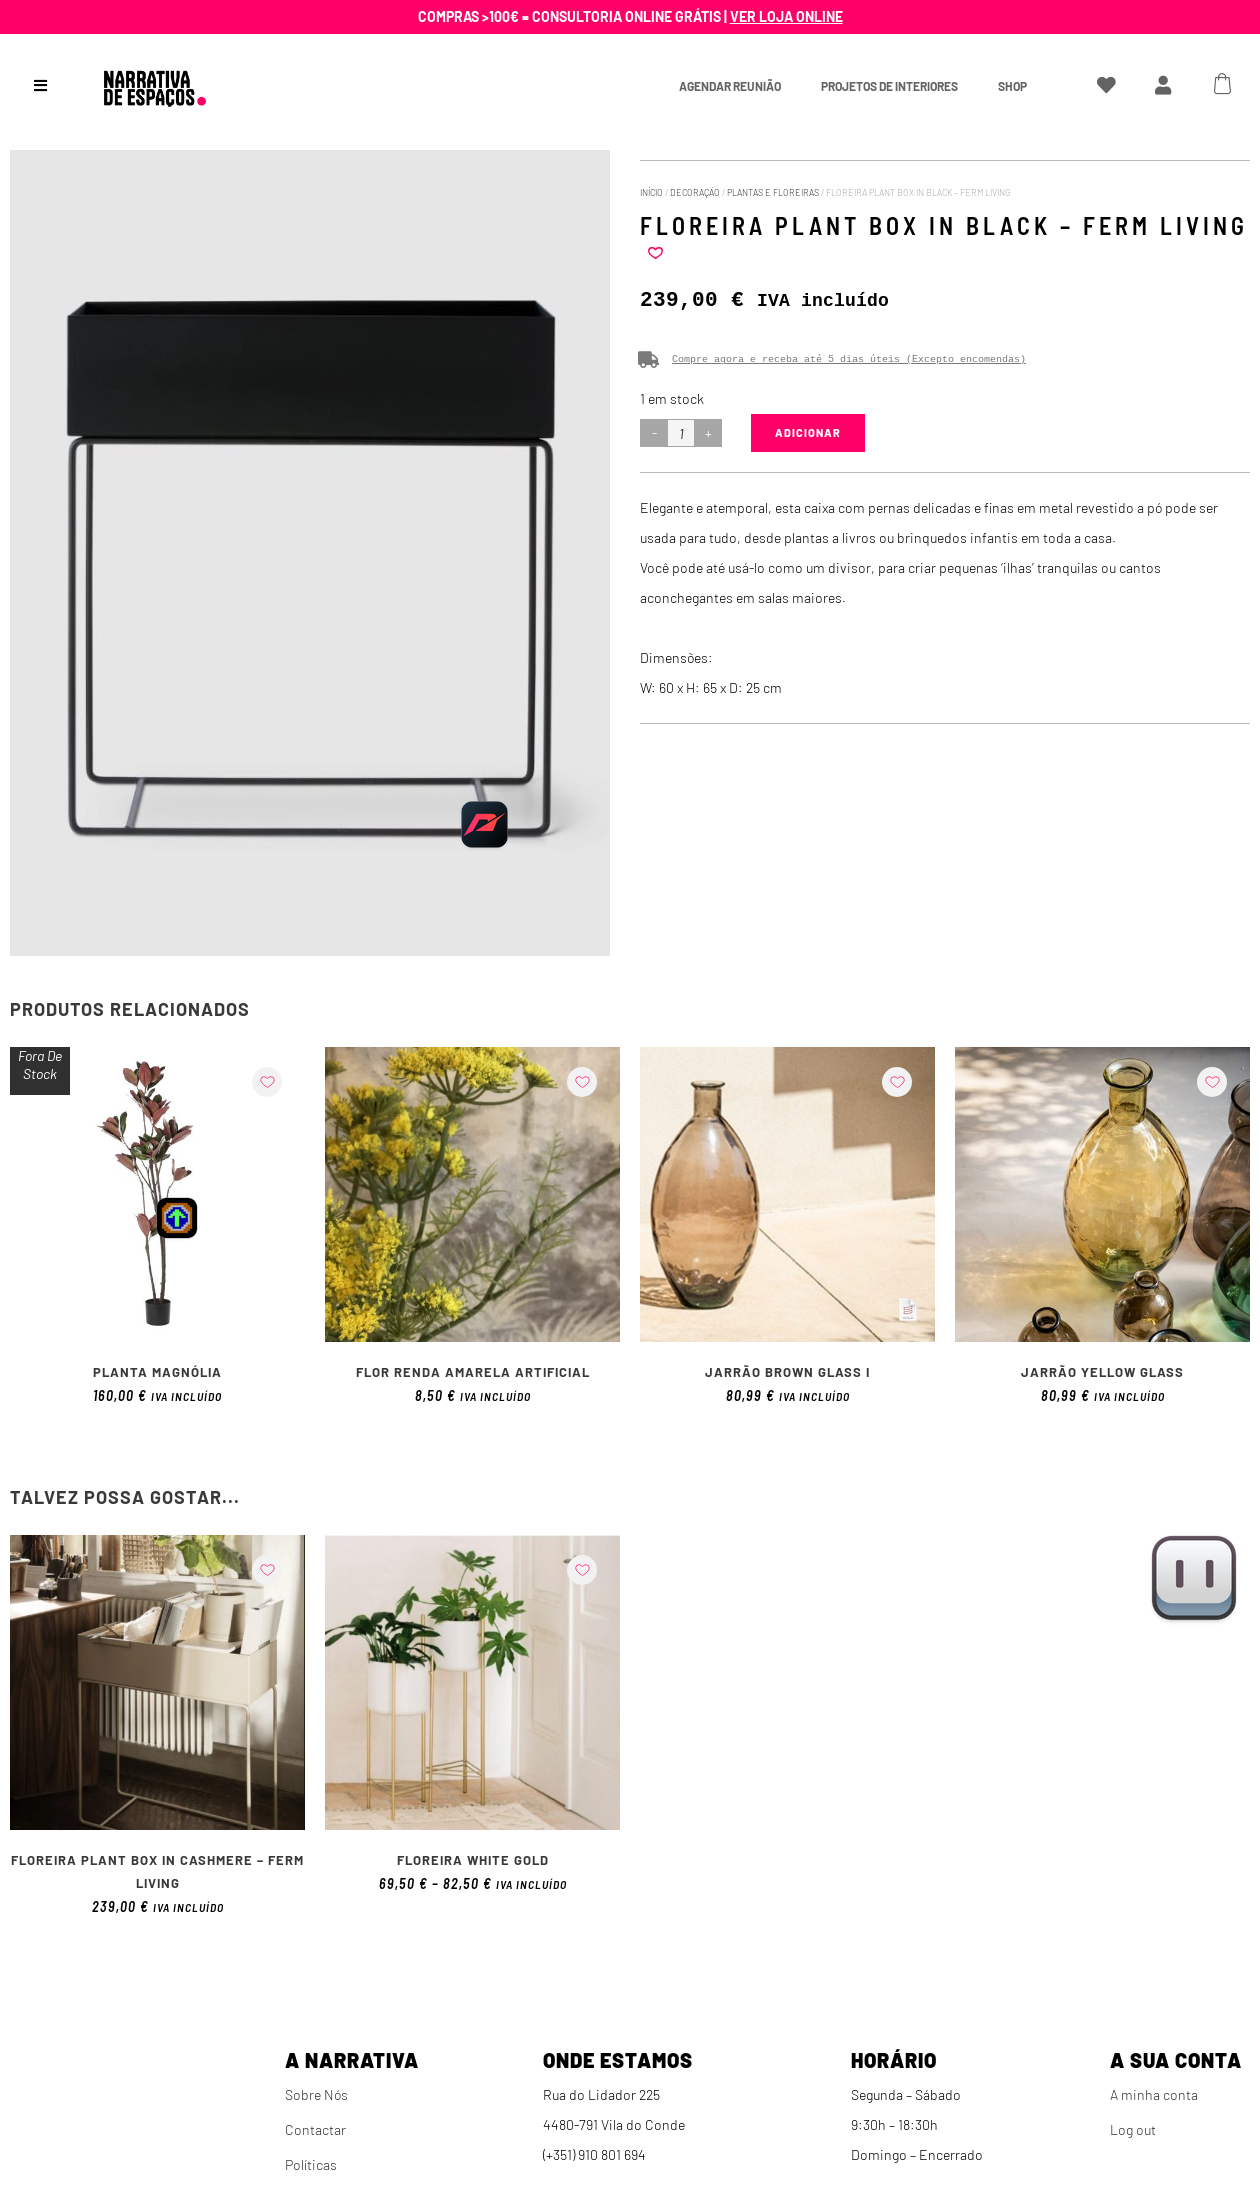  What do you see at coordinates (484, 824) in the screenshot?
I see `launch need for speed payback` at bounding box center [484, 824].